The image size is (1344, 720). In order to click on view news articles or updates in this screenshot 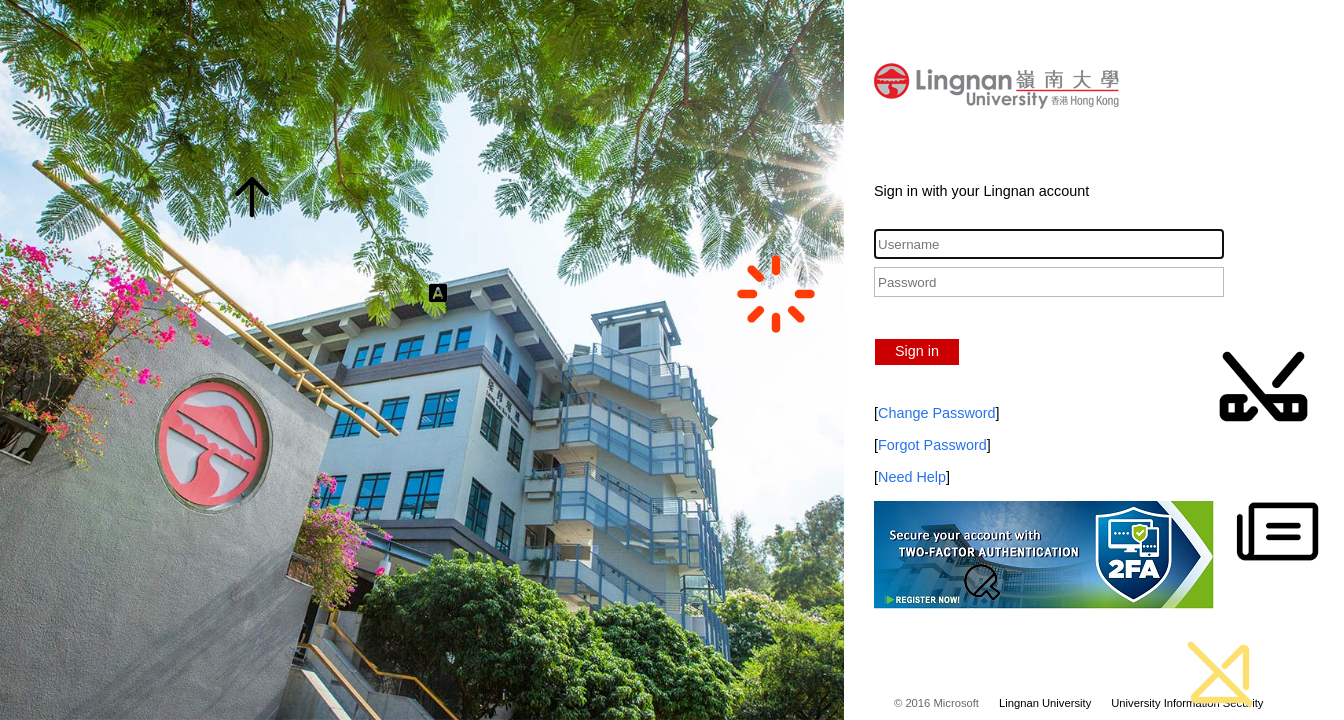, I will do `click(1280, 531)`.